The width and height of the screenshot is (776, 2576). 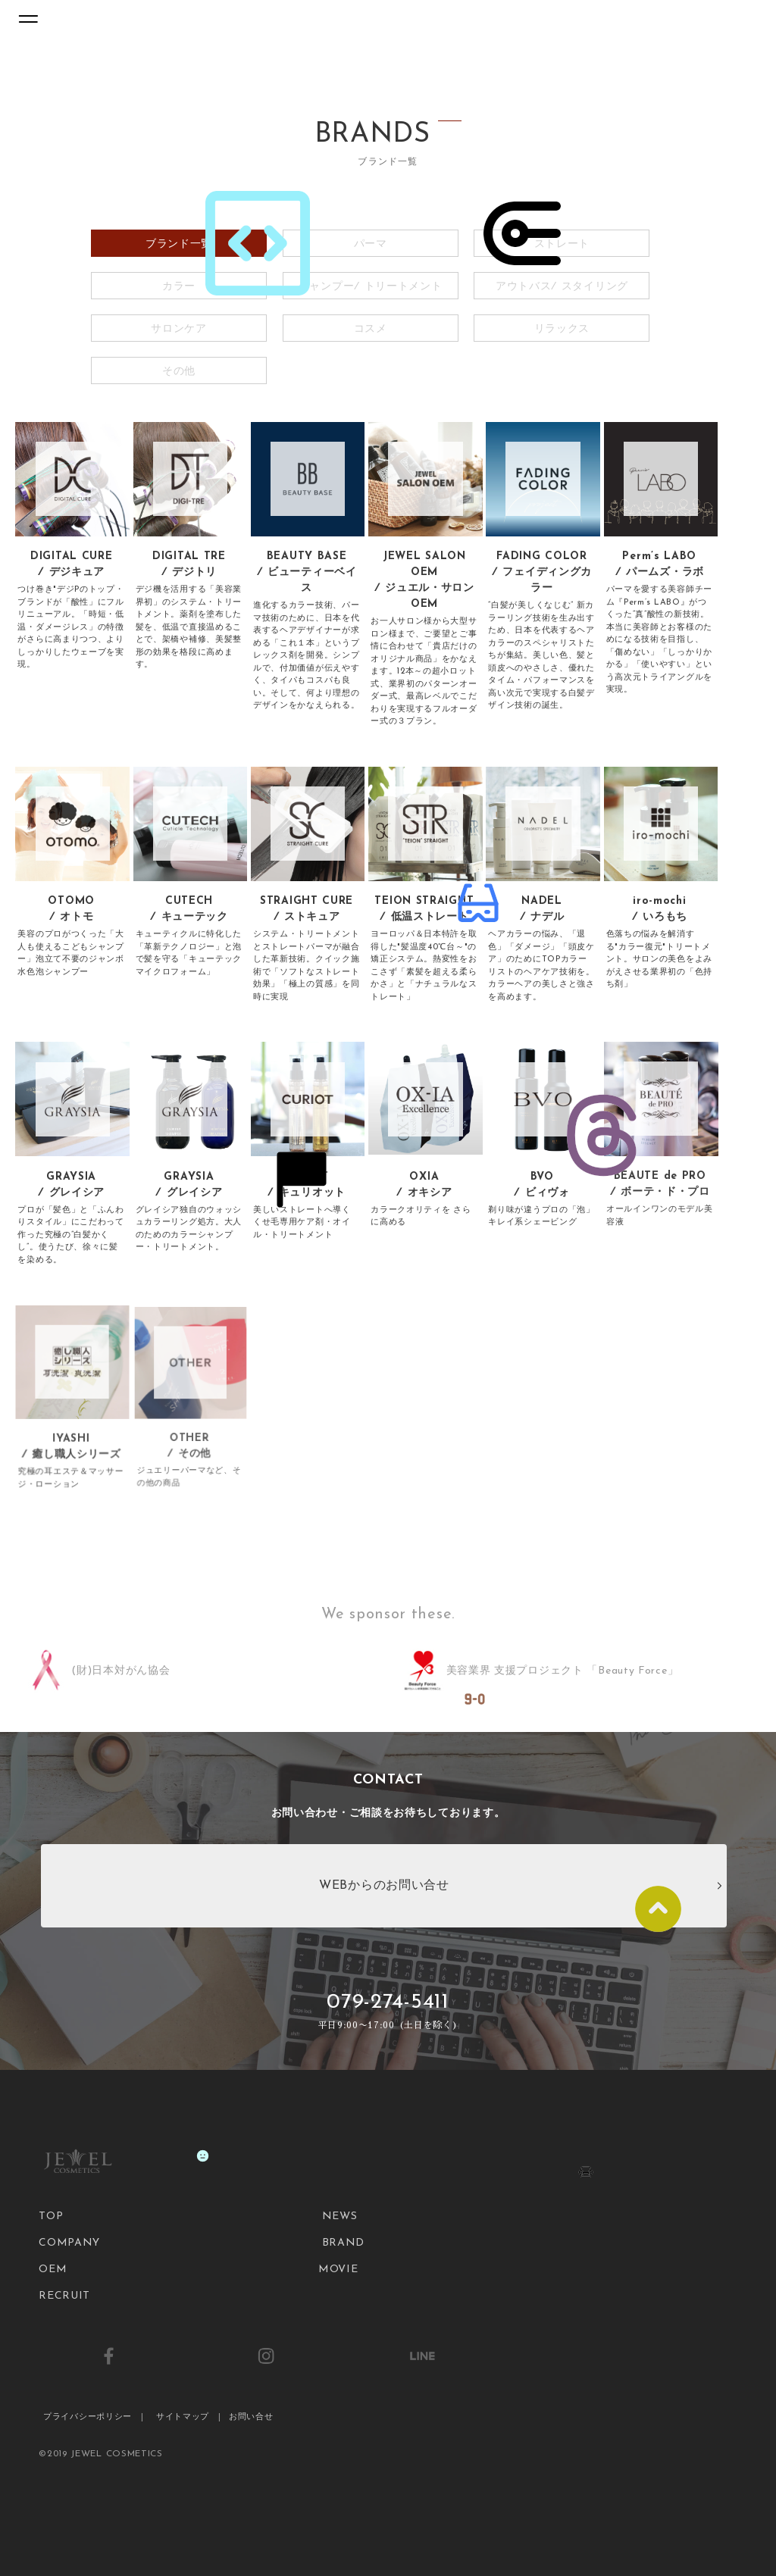 I want to click on indicates a rounded line cap style option, so click(x=520, y=233).